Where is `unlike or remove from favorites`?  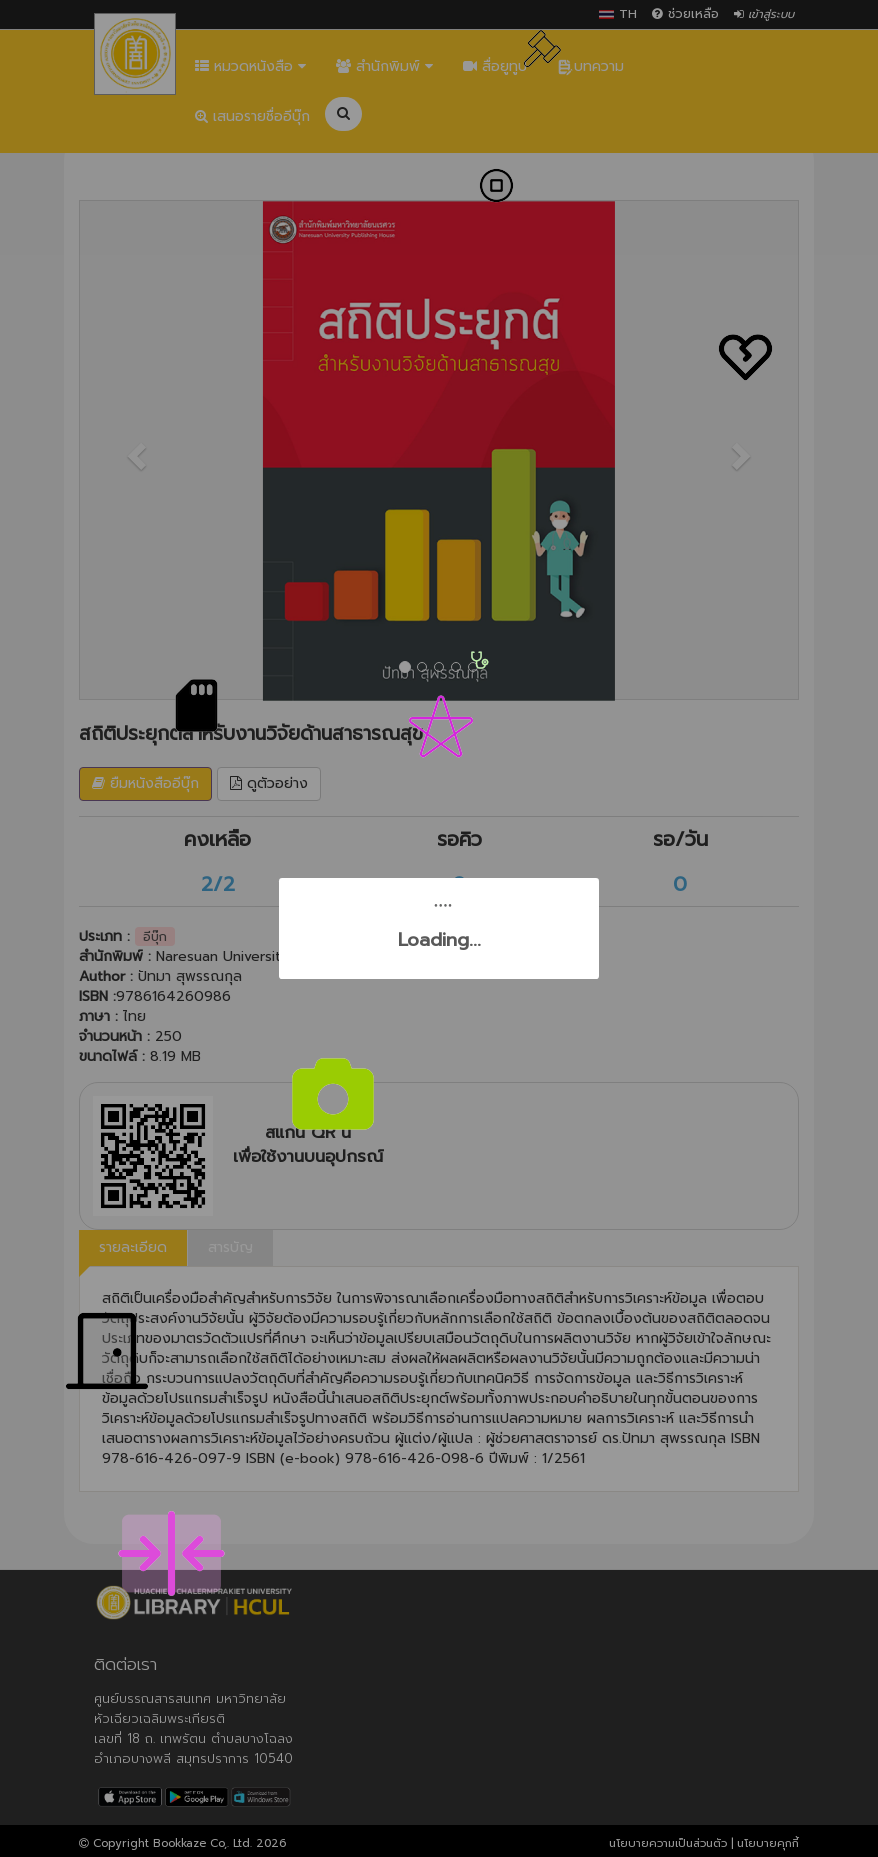 unlike or remove from favorites is located at coordinates (745, 355).